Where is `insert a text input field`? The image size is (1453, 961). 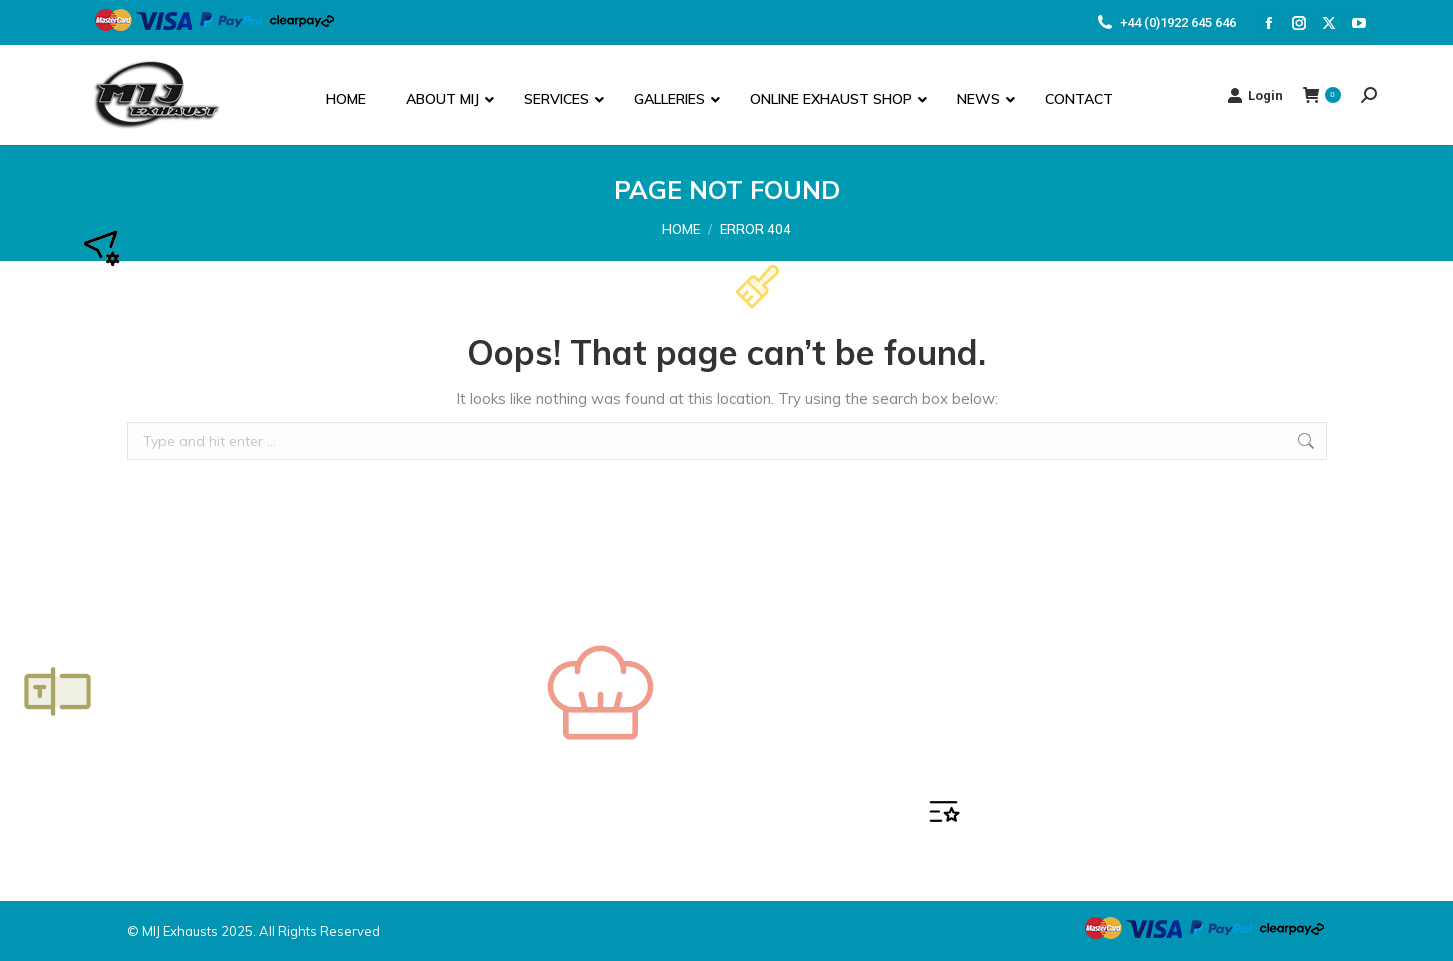 insert a text input field is located at coordinates (57, 691).